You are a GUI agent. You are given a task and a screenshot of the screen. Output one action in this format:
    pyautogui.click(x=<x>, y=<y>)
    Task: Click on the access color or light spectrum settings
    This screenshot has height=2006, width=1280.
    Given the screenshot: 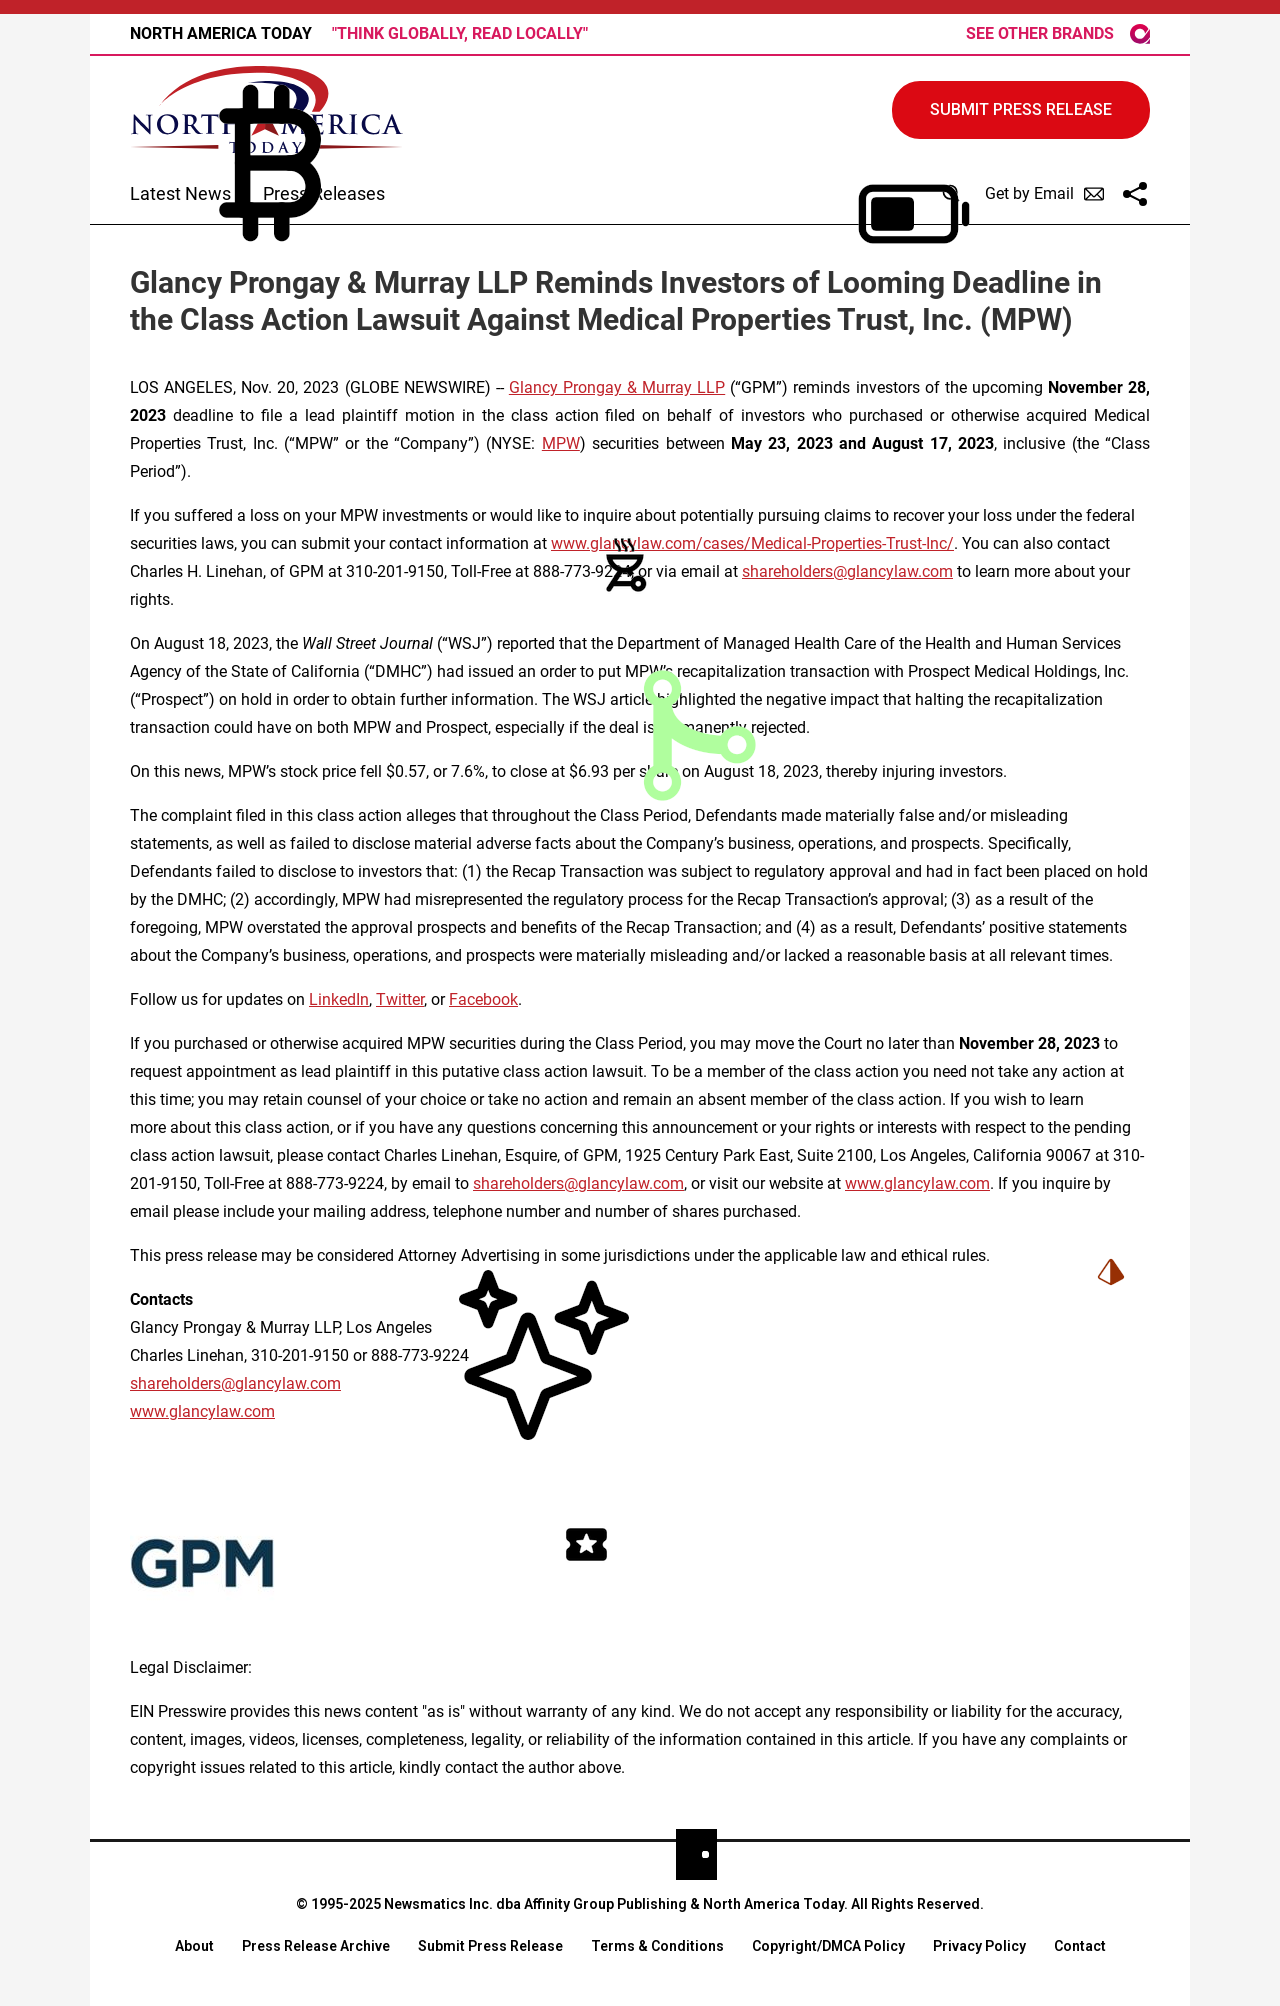 What is the action you would take?
    pyautogui.click(x=1111, y=1272)
    